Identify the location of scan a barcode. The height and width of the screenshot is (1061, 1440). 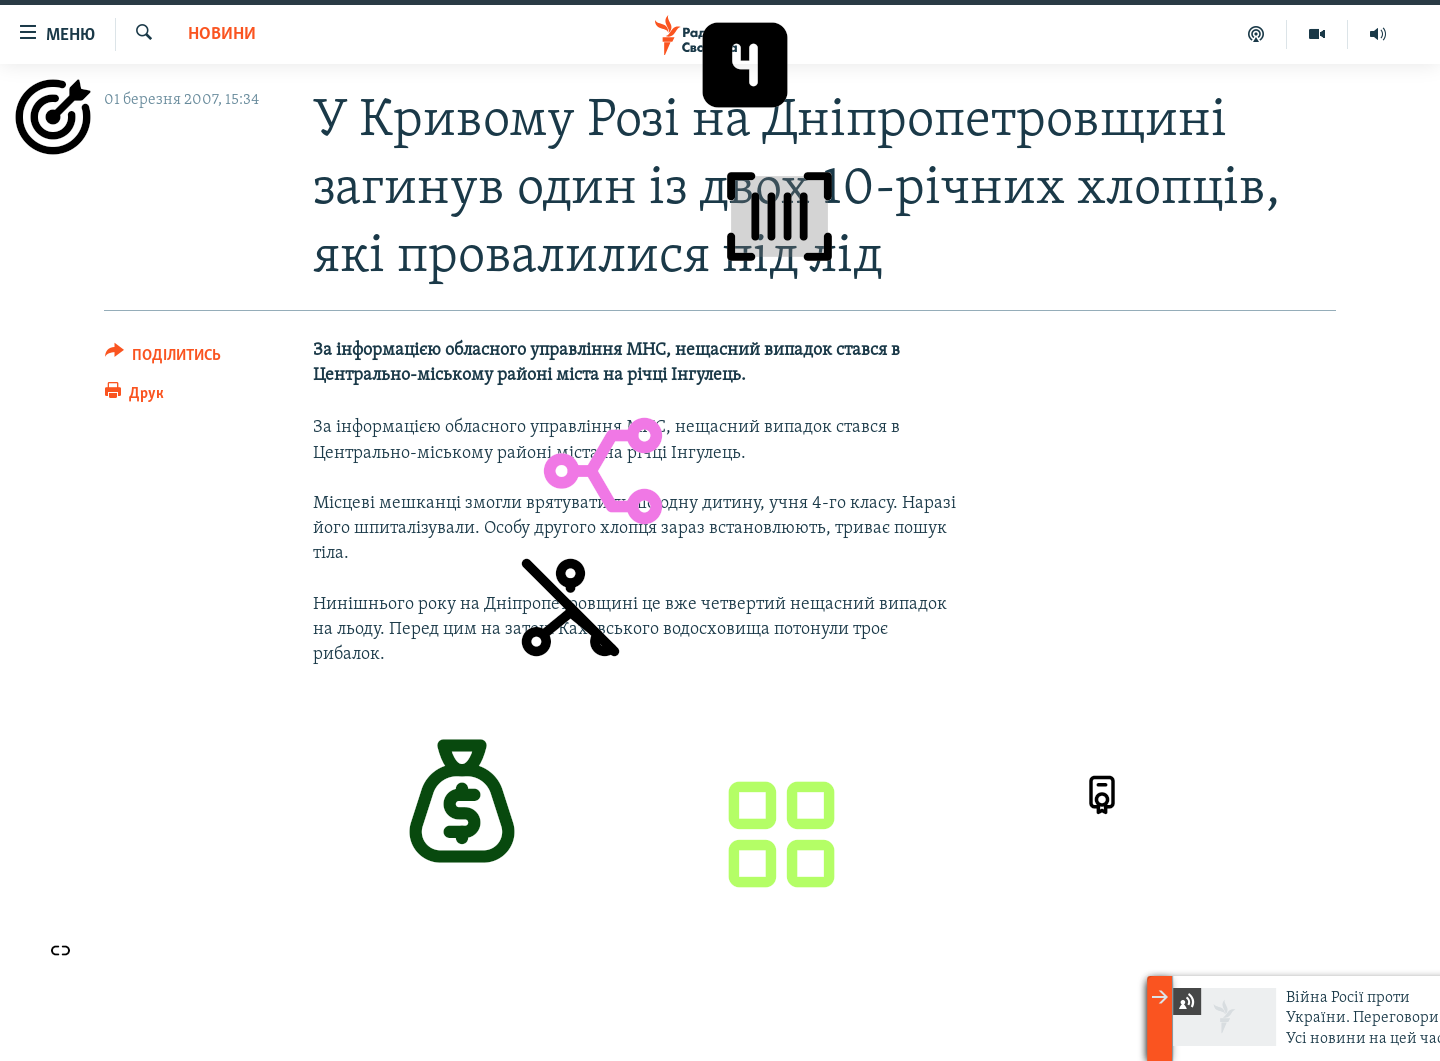
(779, 216).